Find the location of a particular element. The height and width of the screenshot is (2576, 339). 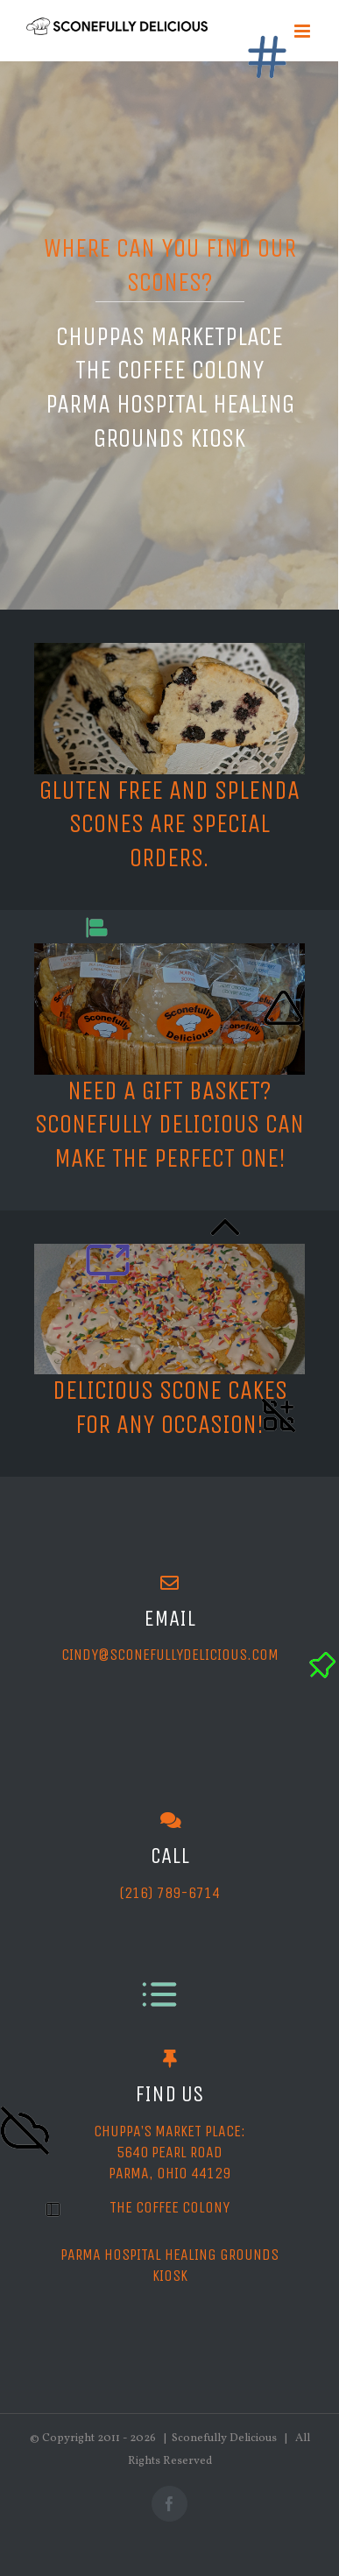

collapse an expanded section is located at coordinates (225, 1227).